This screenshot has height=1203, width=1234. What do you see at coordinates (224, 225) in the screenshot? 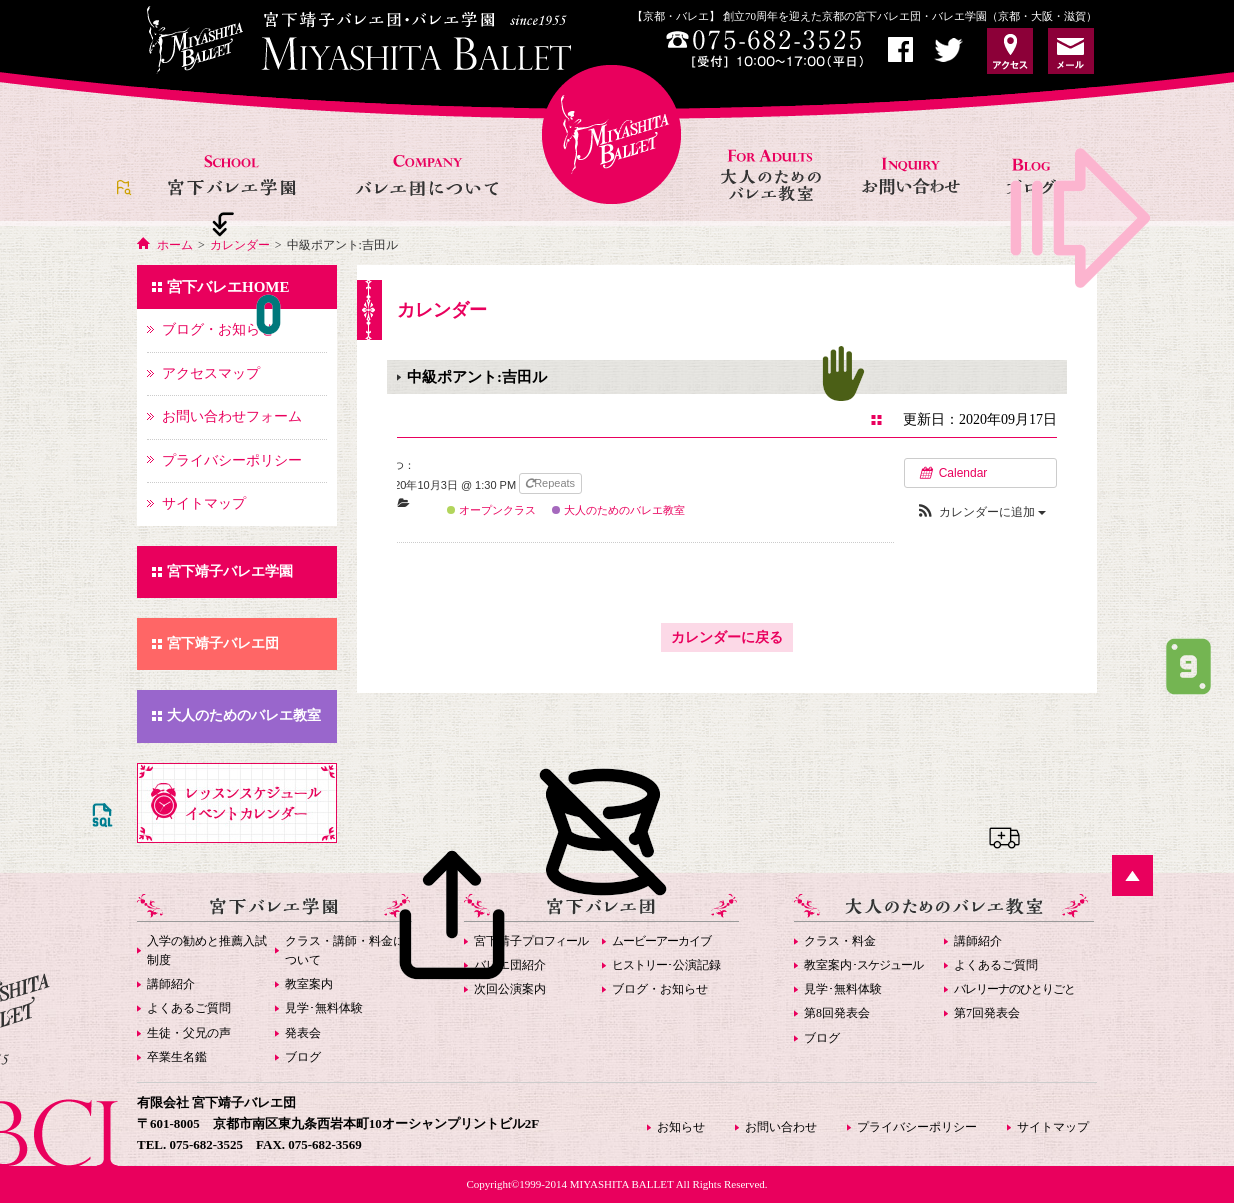
I see `go back and scroll down` at bounding box center [224, 225].